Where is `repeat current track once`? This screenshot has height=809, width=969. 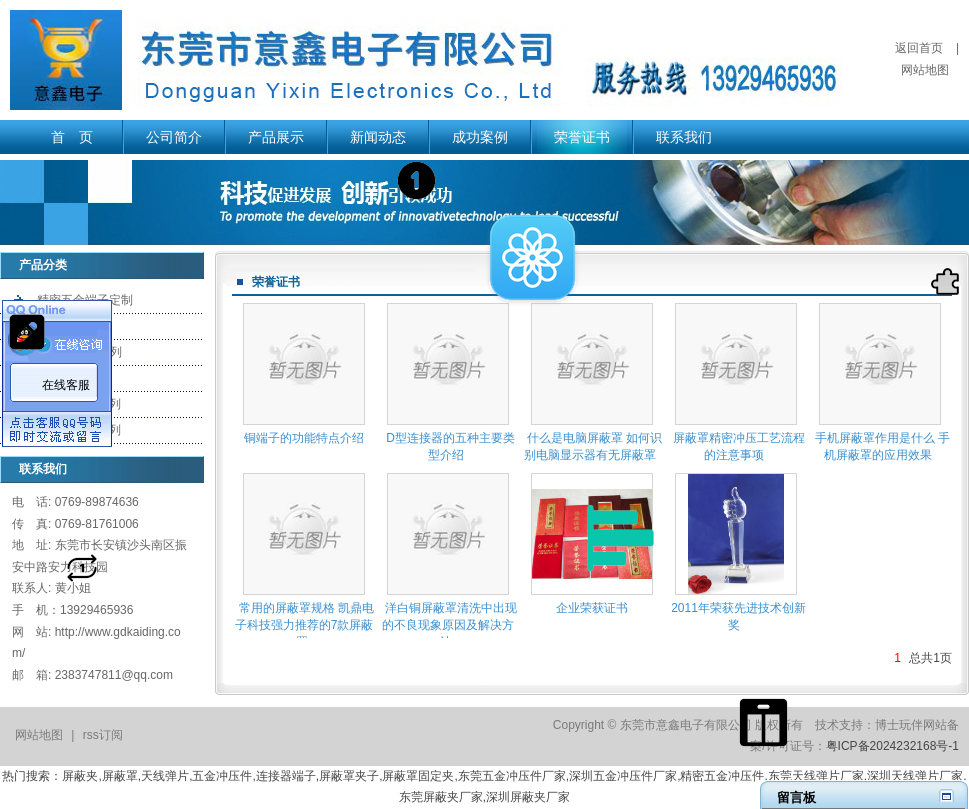
repeat current track once is located at coordinates (82, 568).